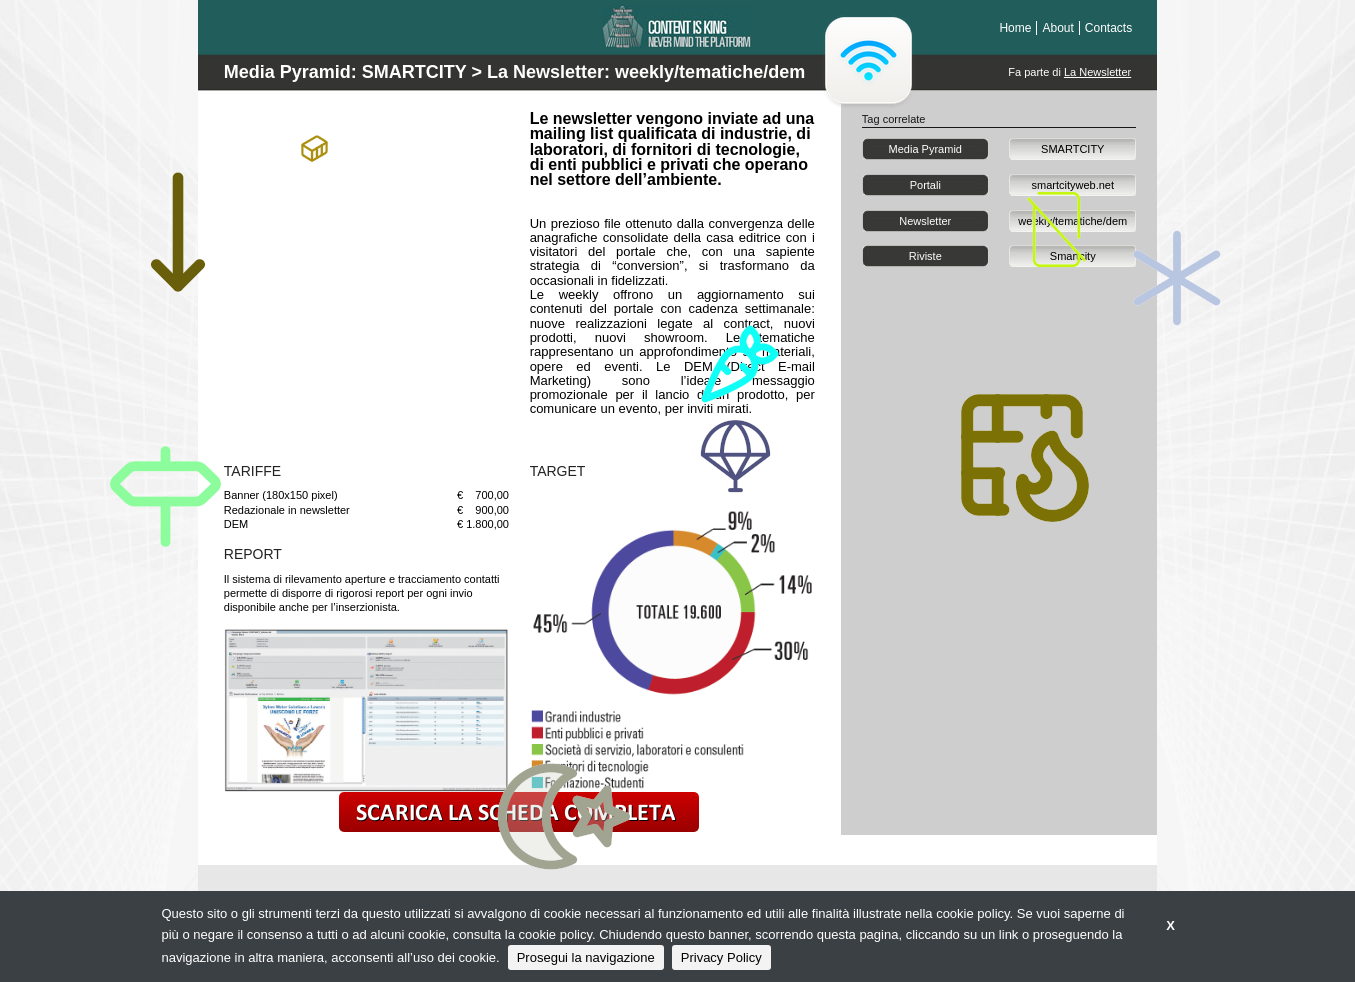 This screenshot has height=982, width=1355. Describe the element at coordinates (739, 364) in the screenshot. I see `browse vegetable or produce category` at that location.